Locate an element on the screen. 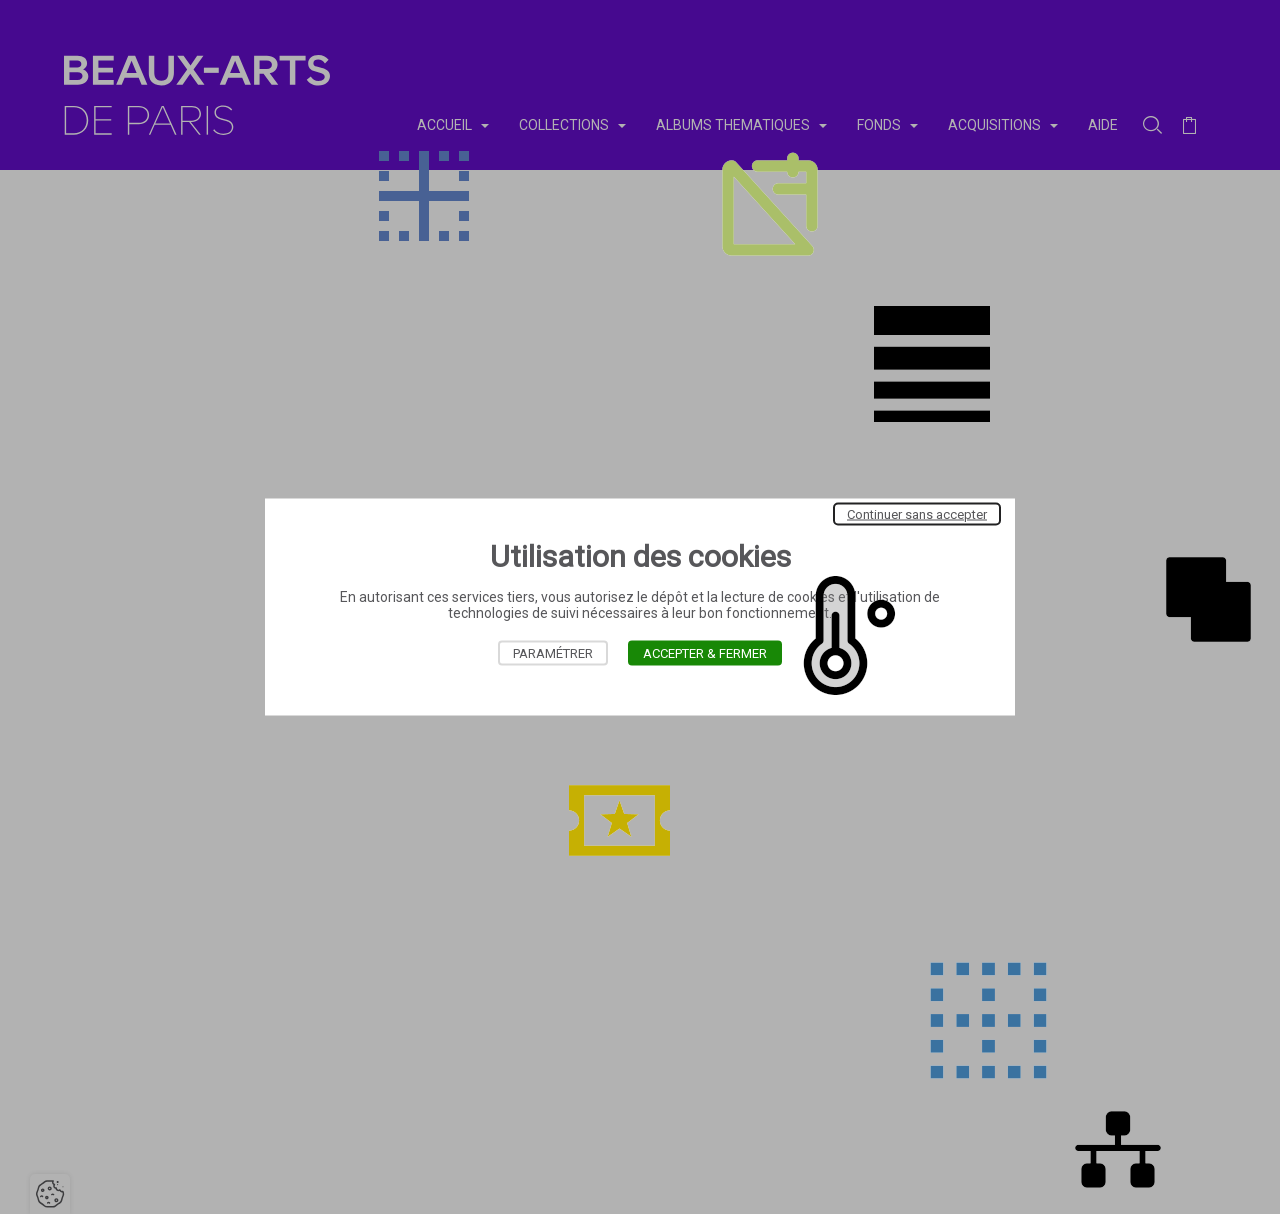 Image resolution: width=1280 pixels, height=1214 pixels. view network connections is located at coordinates (1118, 1151).